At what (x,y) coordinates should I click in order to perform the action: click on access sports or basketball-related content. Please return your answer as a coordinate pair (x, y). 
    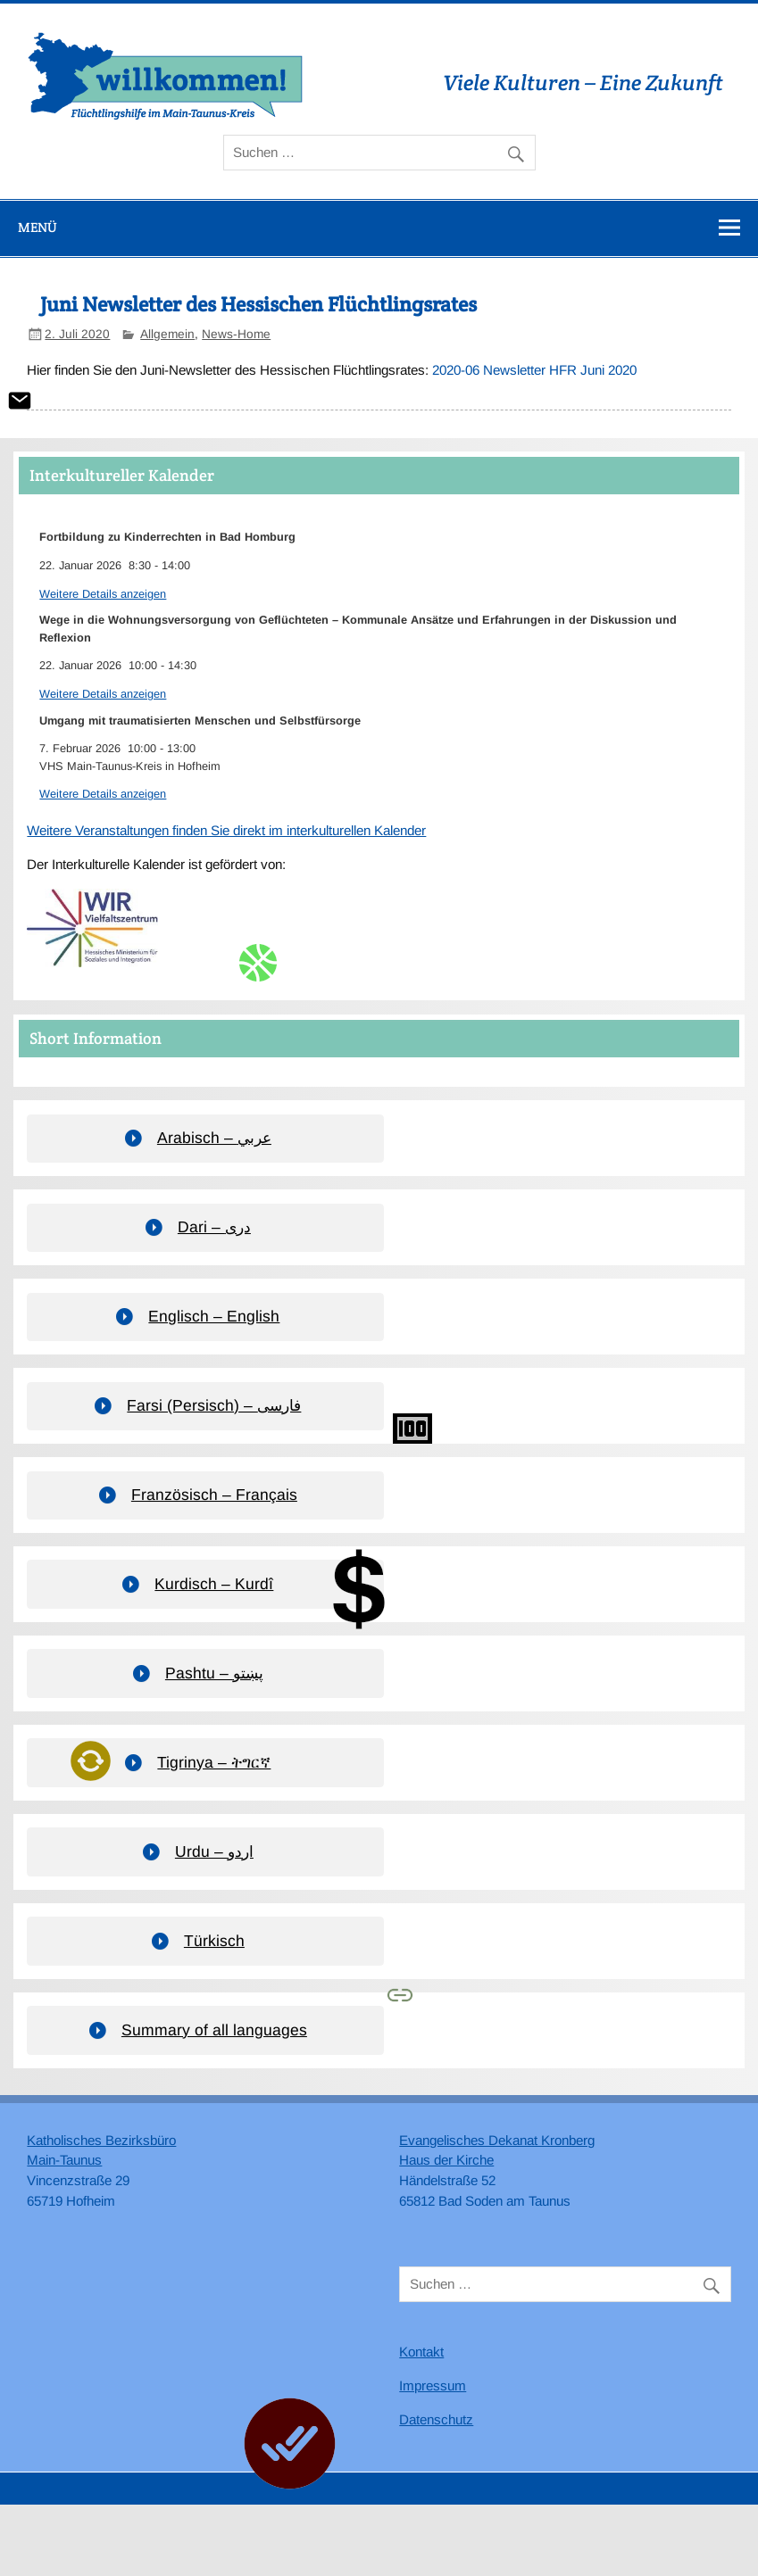
    Looking at the image, I should click on (258, 963).